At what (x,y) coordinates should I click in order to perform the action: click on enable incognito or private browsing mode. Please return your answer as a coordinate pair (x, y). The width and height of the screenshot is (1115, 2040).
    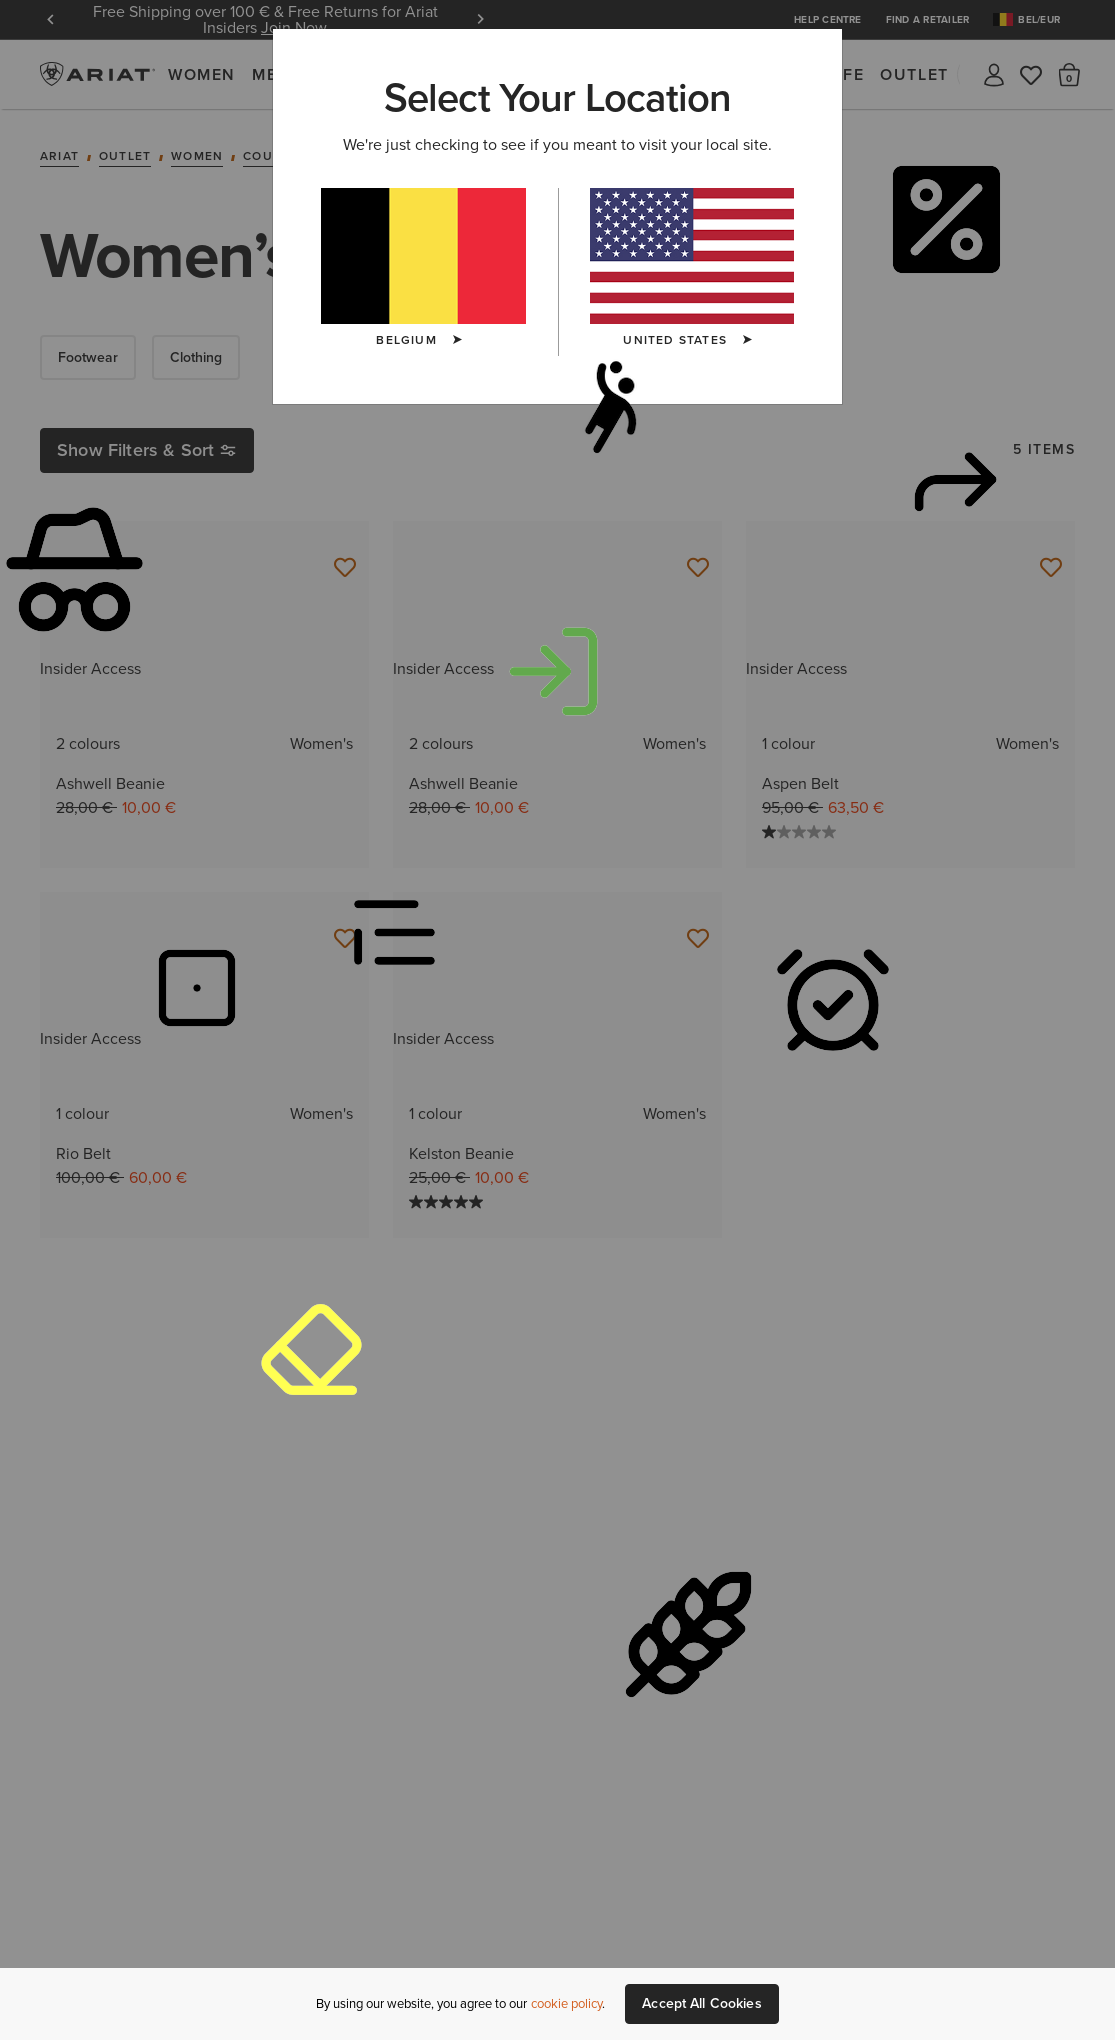
    Looking at the image, I should click on (74, 569).